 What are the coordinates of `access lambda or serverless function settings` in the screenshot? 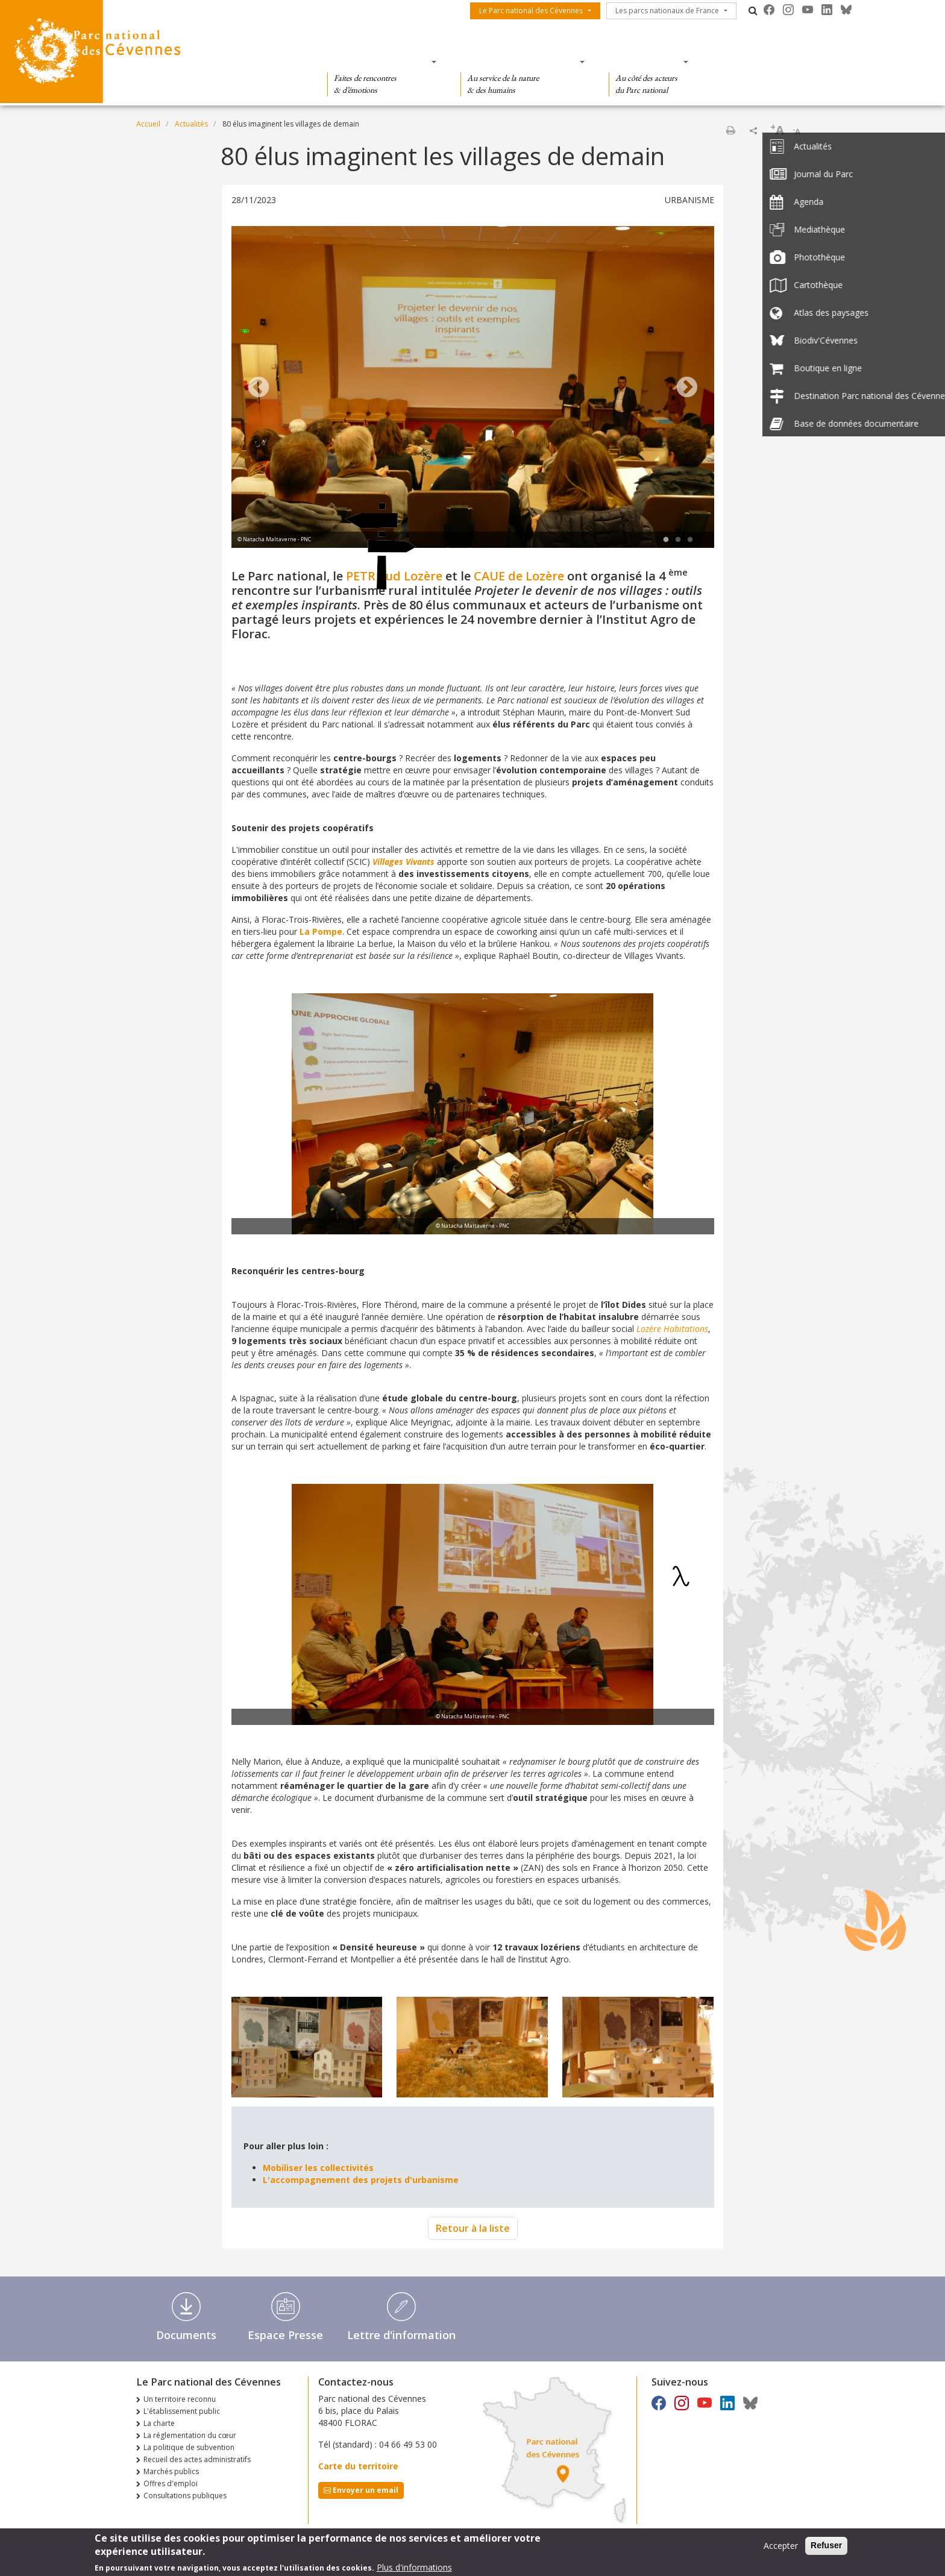 It's located at (680, 1576).